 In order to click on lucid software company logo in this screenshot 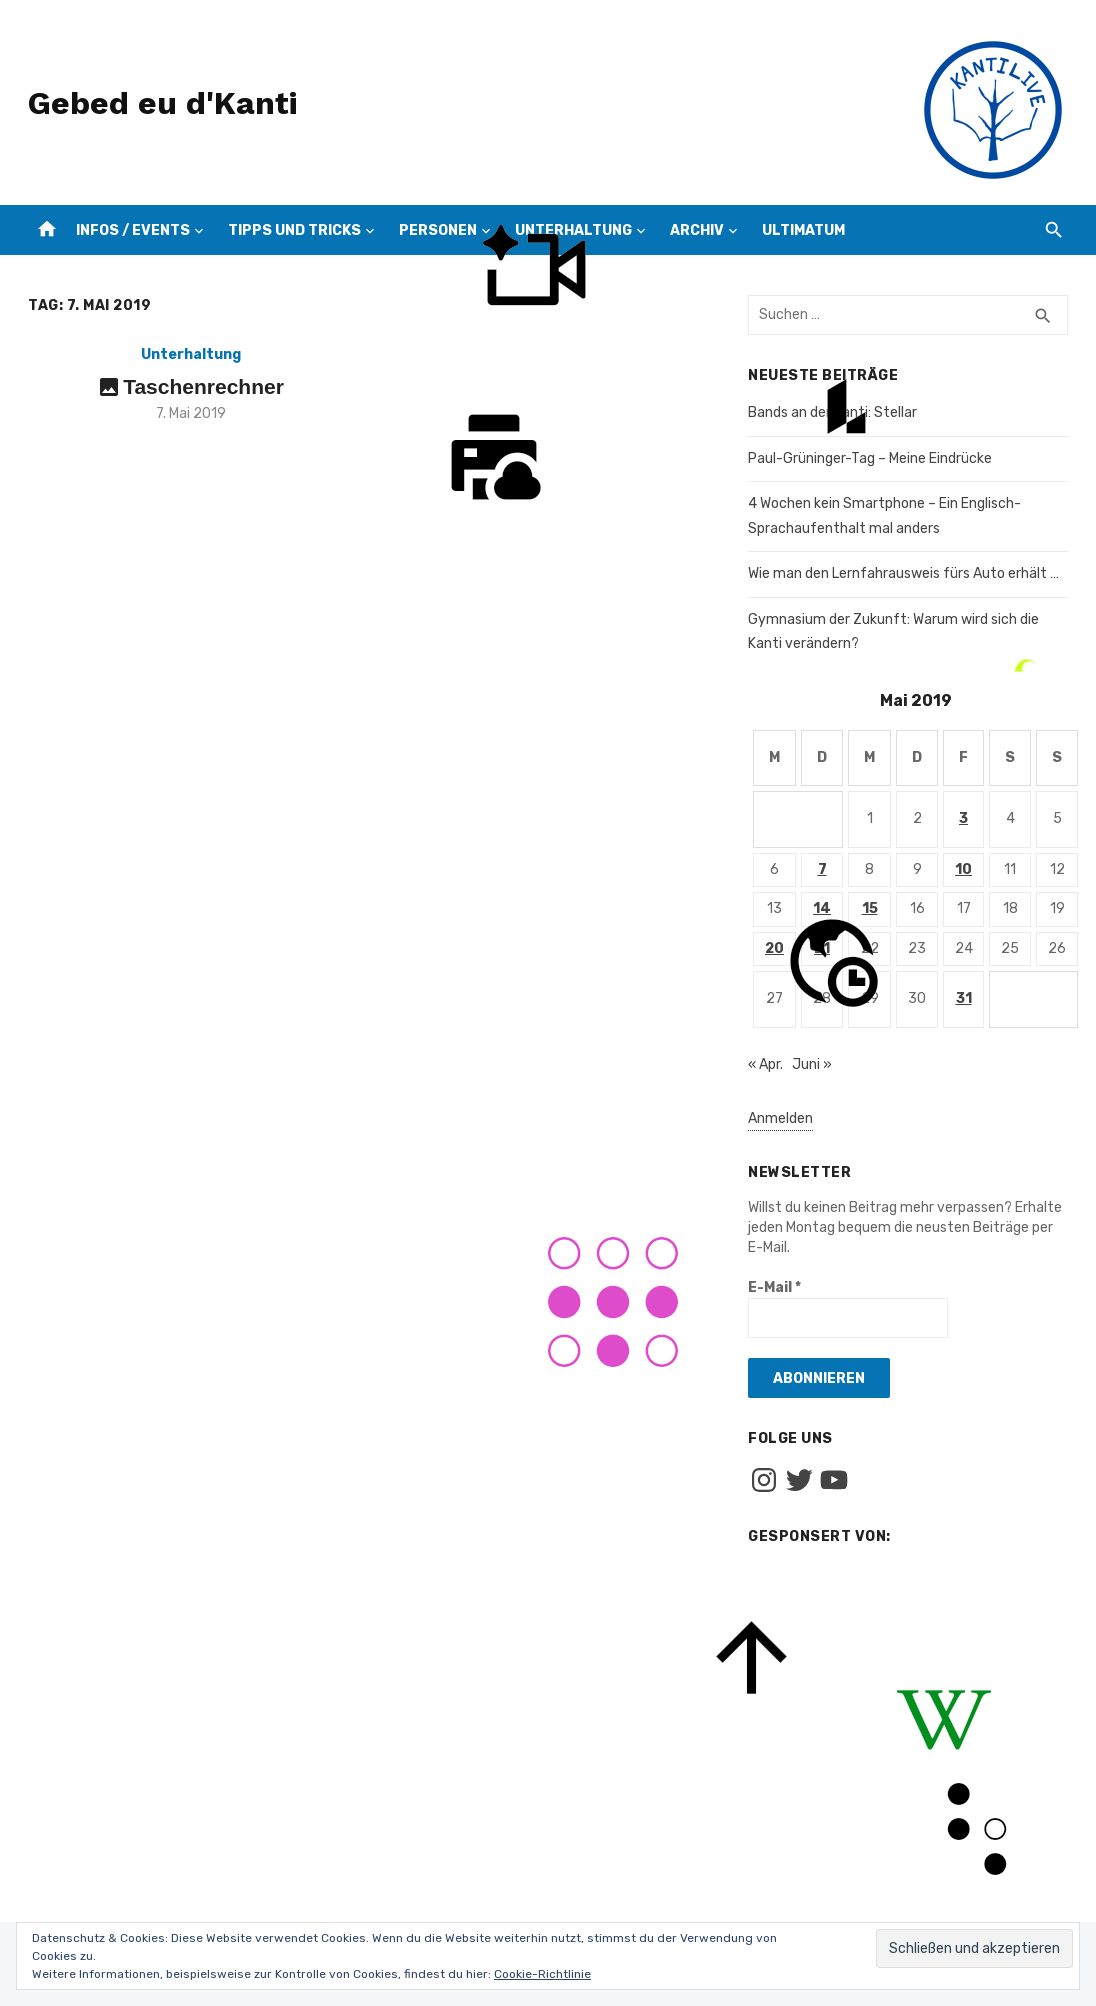, I will do `click(846, 406)`.